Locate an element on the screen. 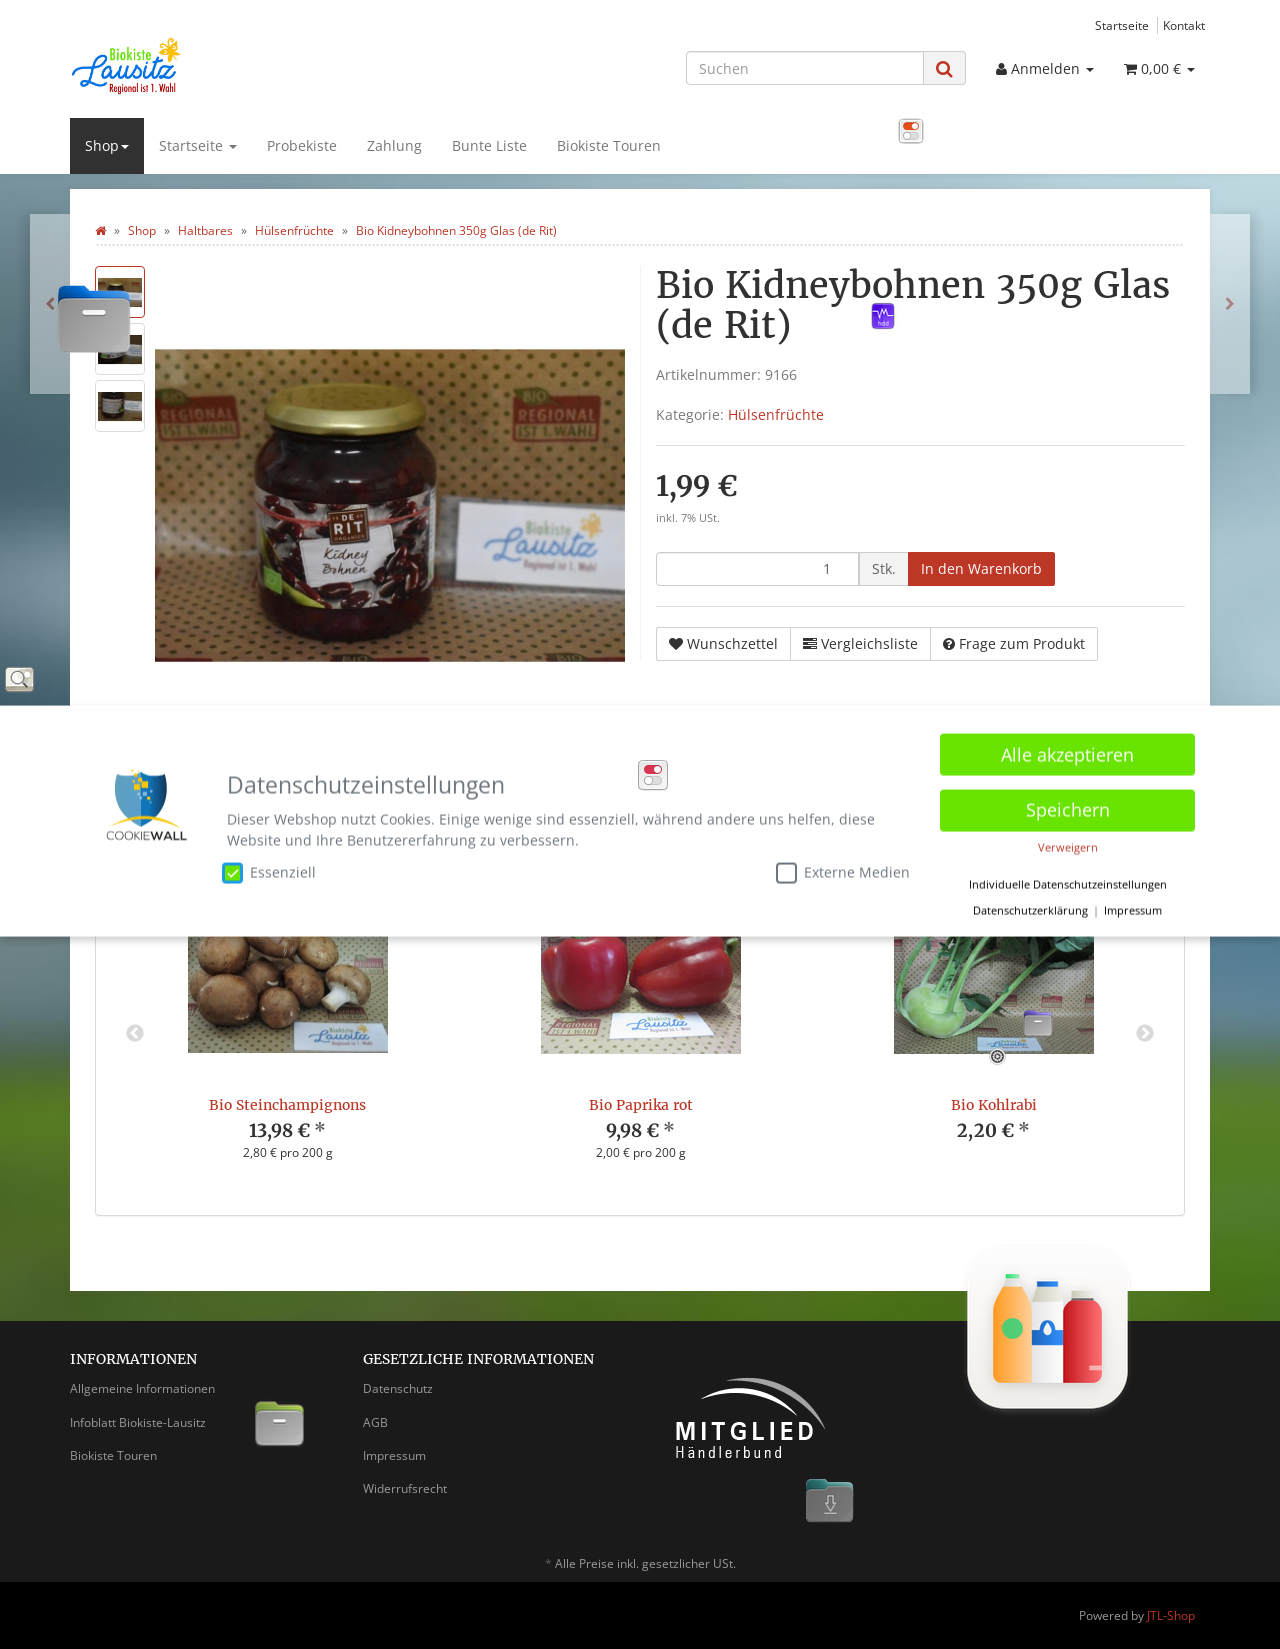  open unity tweak tool settings is located at coordinates (653, 775).